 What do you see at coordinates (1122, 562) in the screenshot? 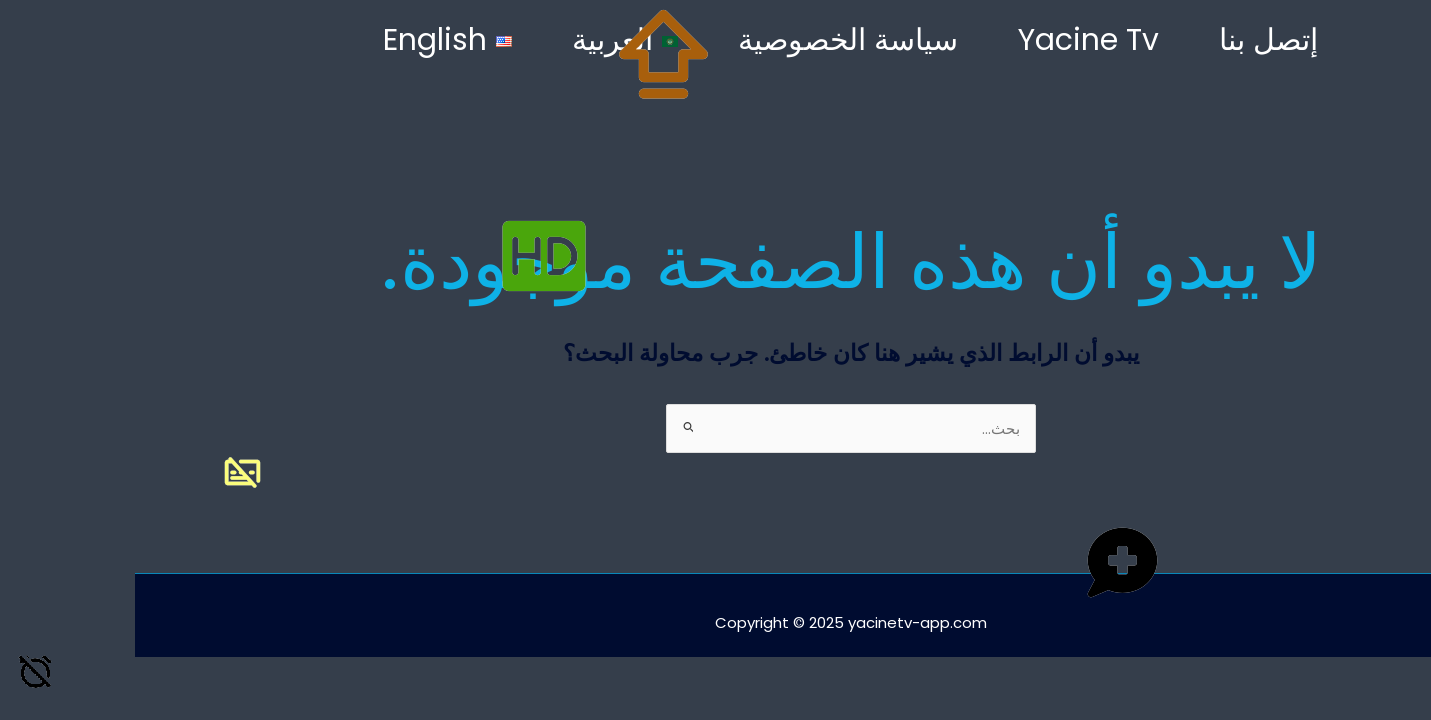
I see `access medical chat or health support` at bounding box center [1122, 562].